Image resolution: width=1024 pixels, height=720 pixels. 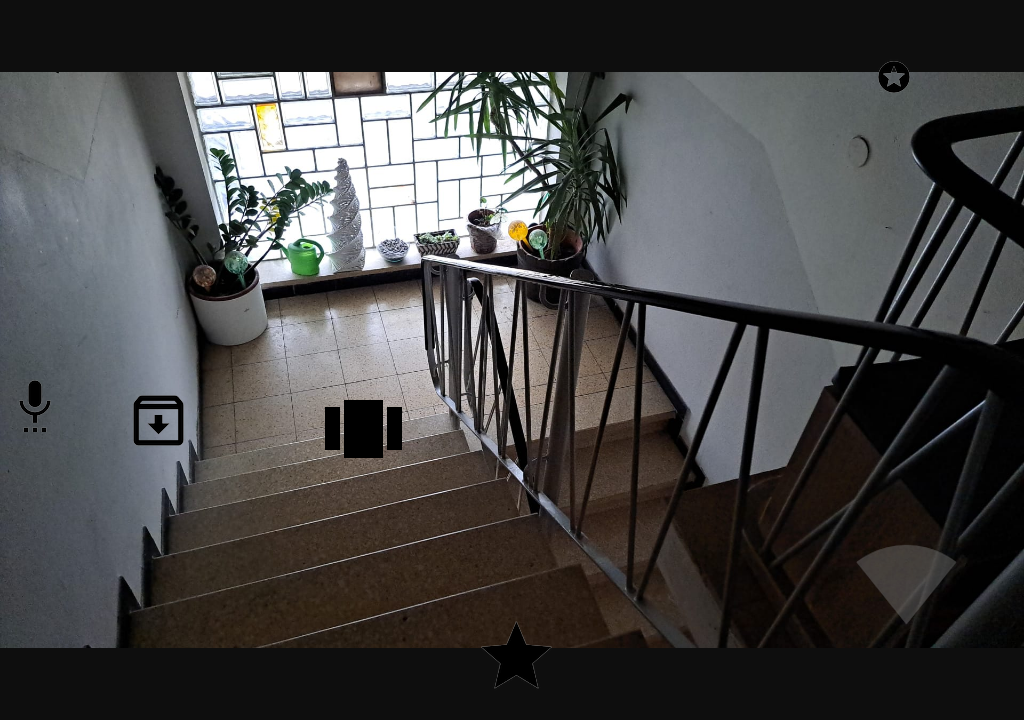 I want to click on indicates no wifi signal available, so click(x=906, y=583).